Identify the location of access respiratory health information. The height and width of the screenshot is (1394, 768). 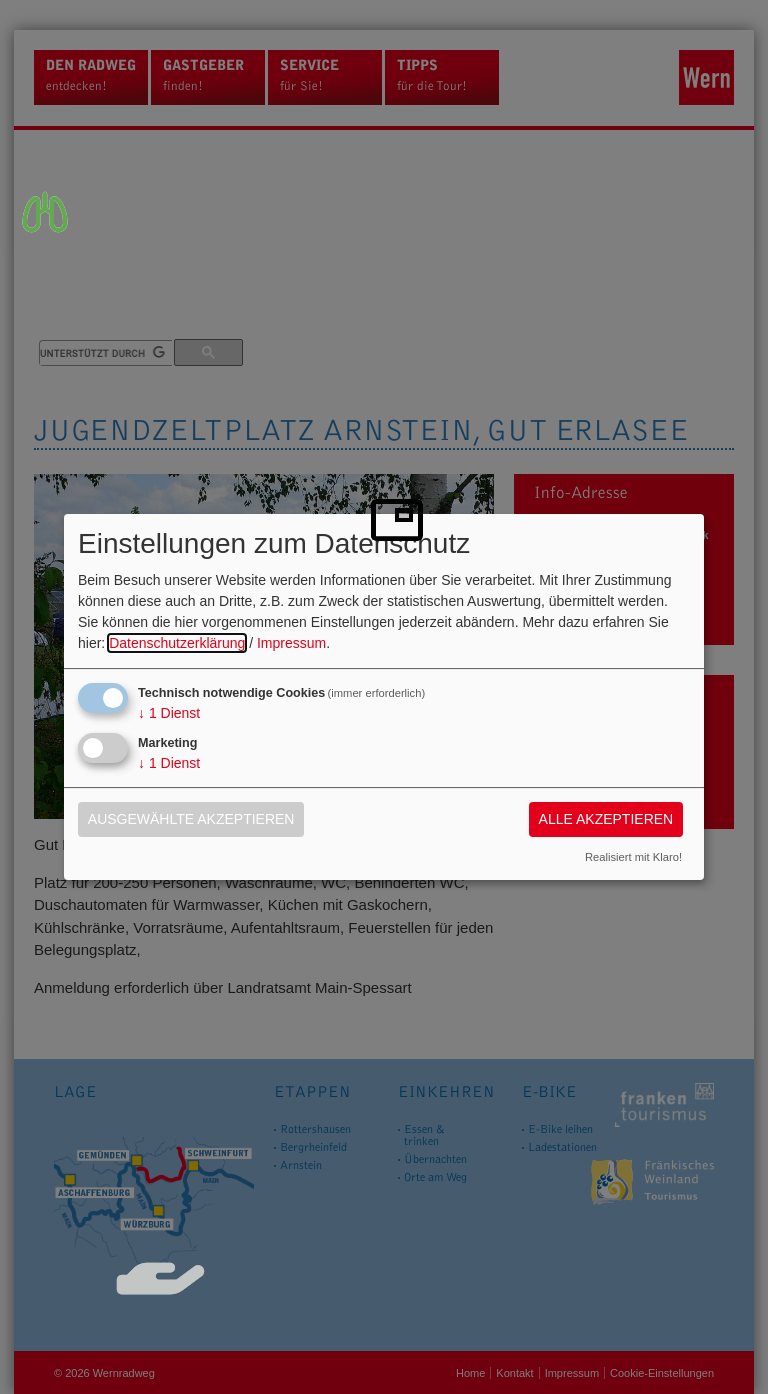
(45, 212).